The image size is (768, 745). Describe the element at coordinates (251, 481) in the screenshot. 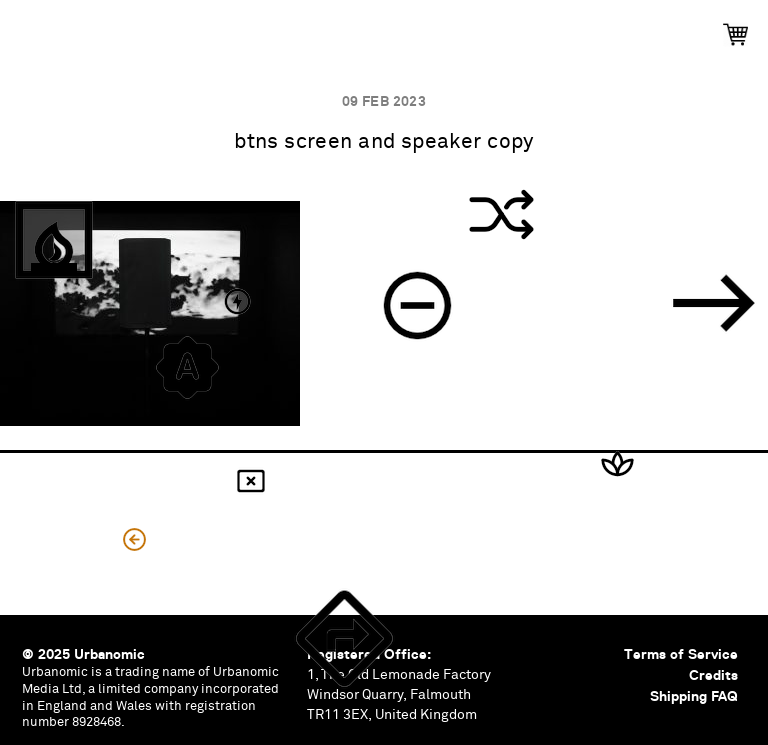

I see `cancel or close a presentation` at that location.